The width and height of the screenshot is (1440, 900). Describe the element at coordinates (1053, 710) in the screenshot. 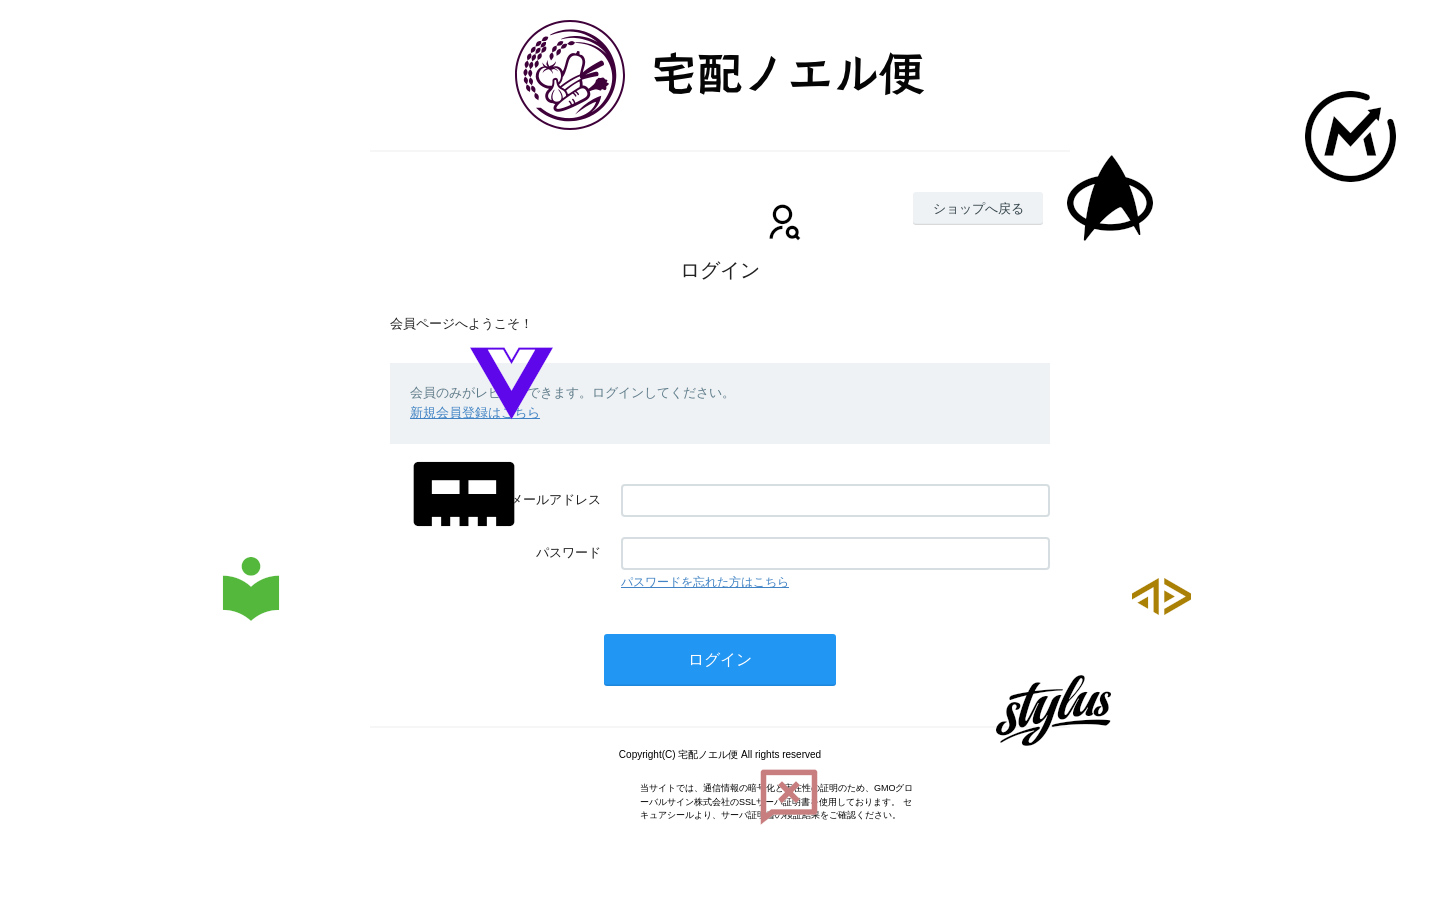

I see `stylus CSS preprocessor logo` at that location.